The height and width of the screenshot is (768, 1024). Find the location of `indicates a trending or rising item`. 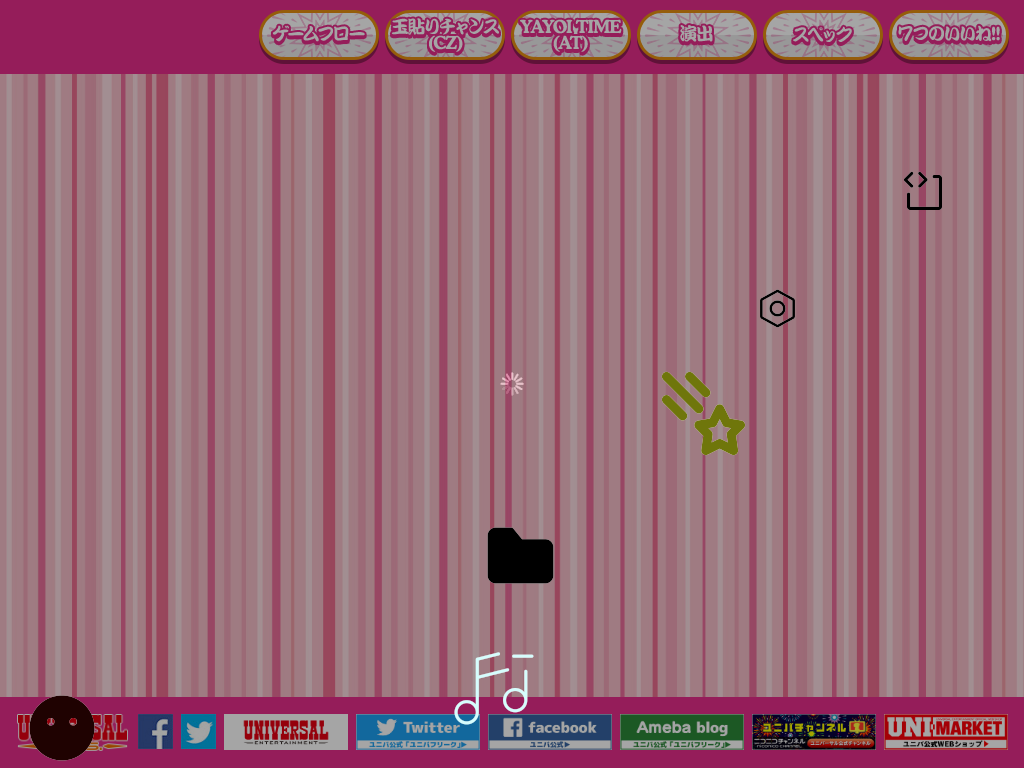

indicates a trending or rising item is located at coordinates (703, 413).